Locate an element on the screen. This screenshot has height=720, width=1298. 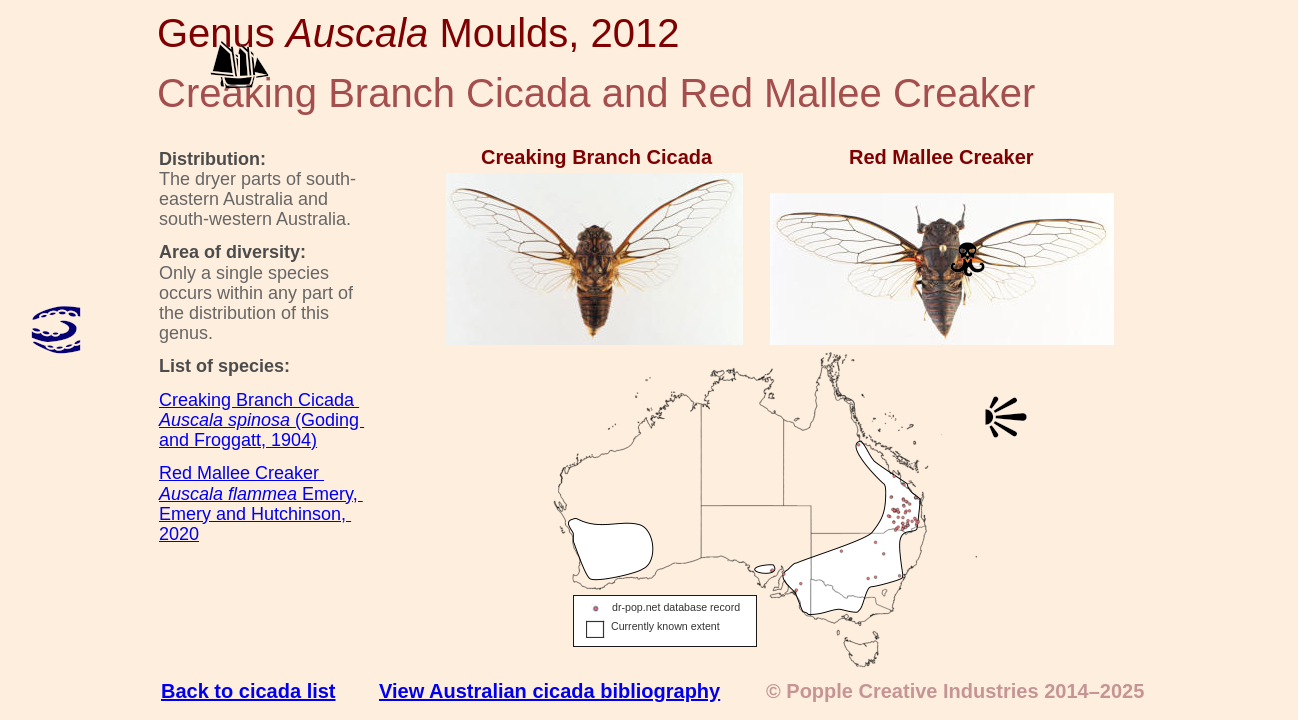
select cthulhu or eldritch horror faction is located at coordinates (967, 259).